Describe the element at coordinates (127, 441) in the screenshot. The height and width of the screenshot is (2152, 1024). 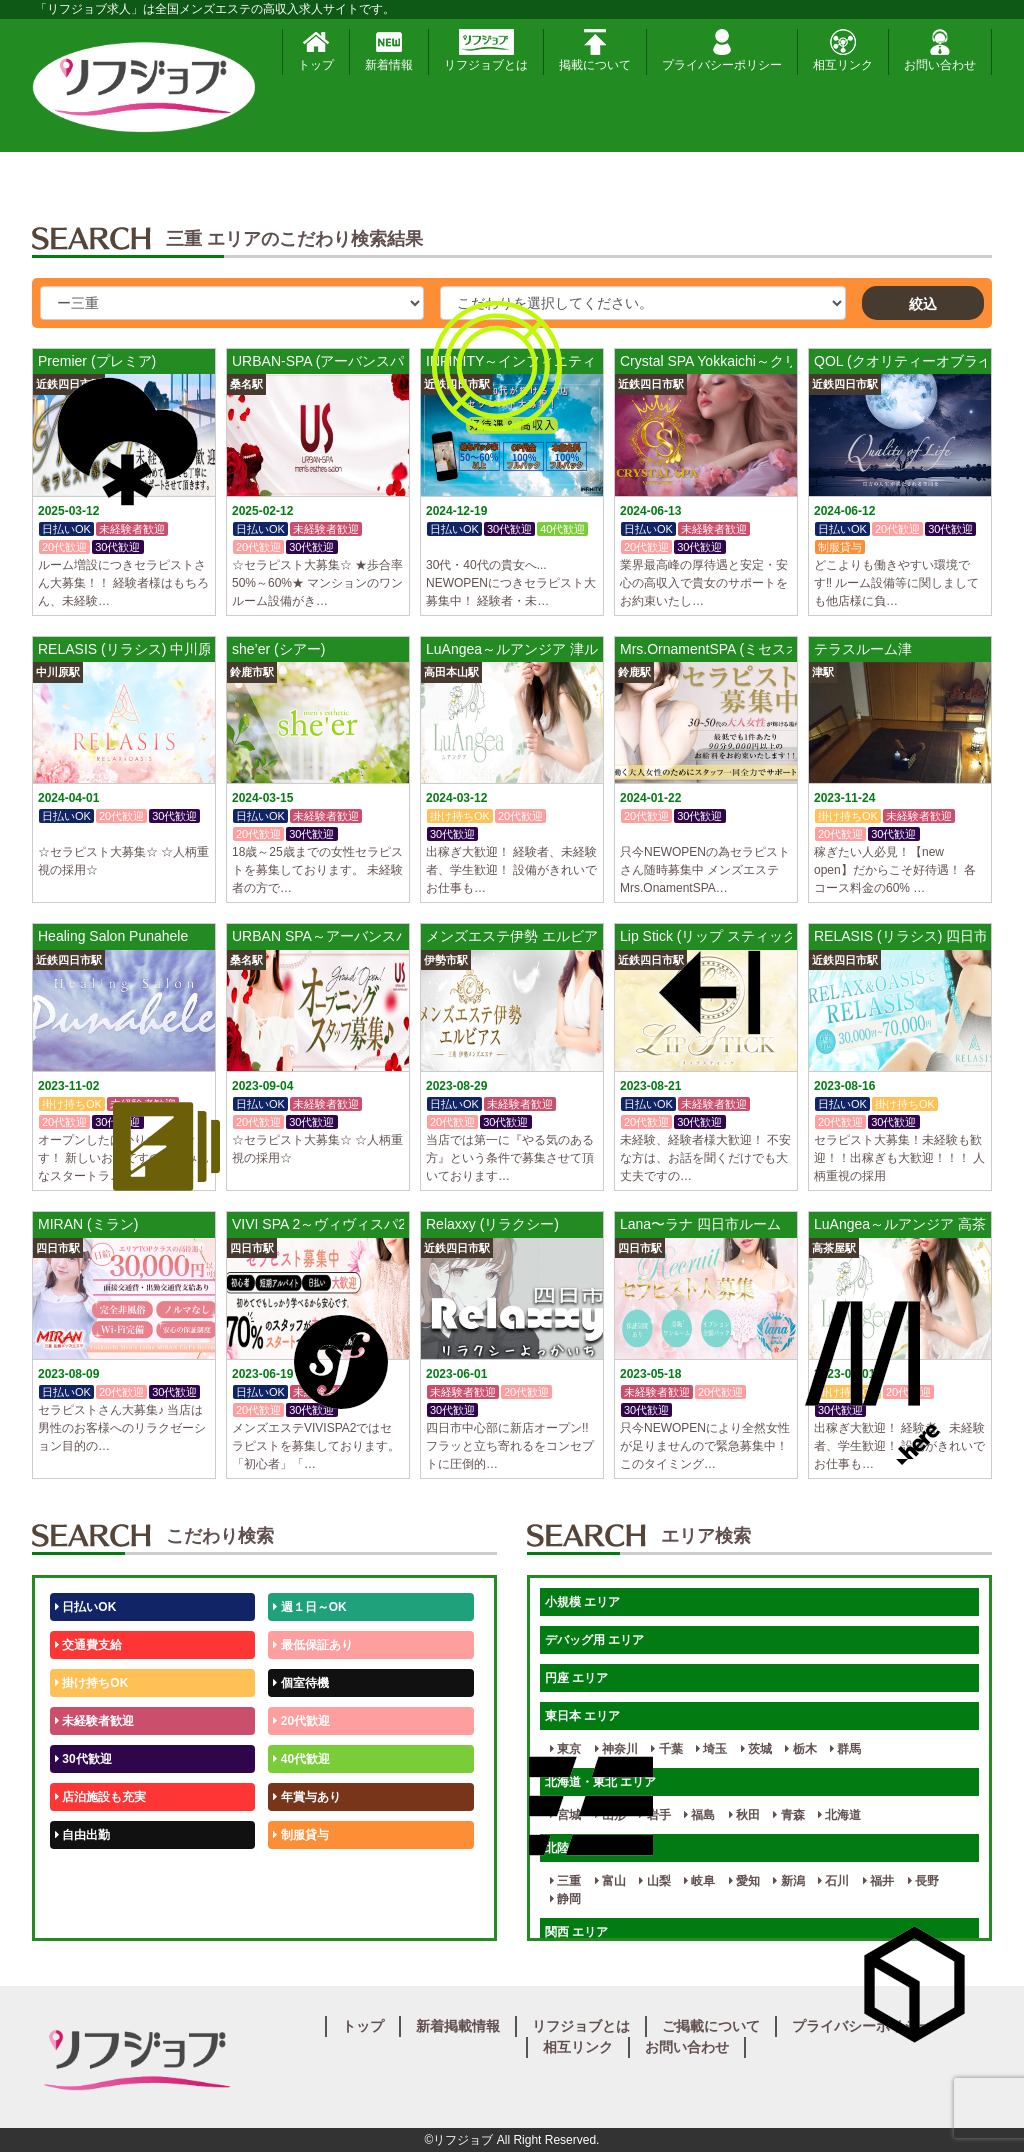
I see `indicates snowy weather conditions` at that location.